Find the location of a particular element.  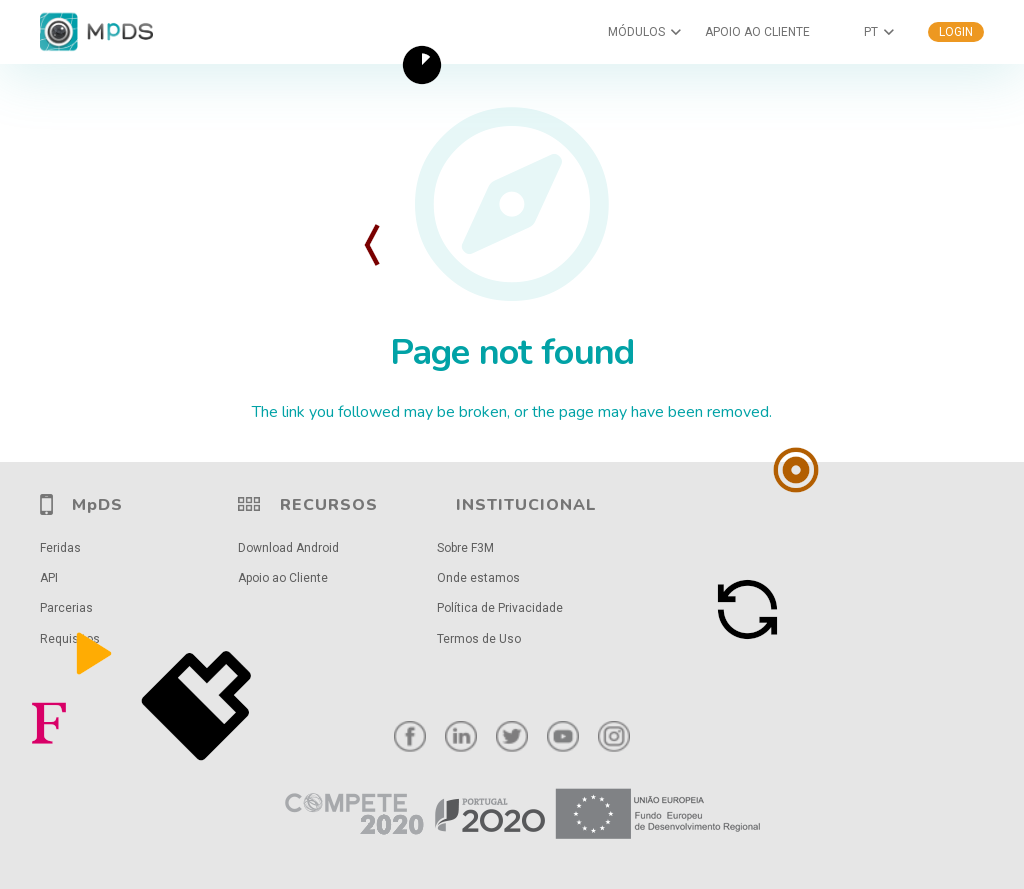

enable focus or do not disturb mode is located at coordinates (796, 470).